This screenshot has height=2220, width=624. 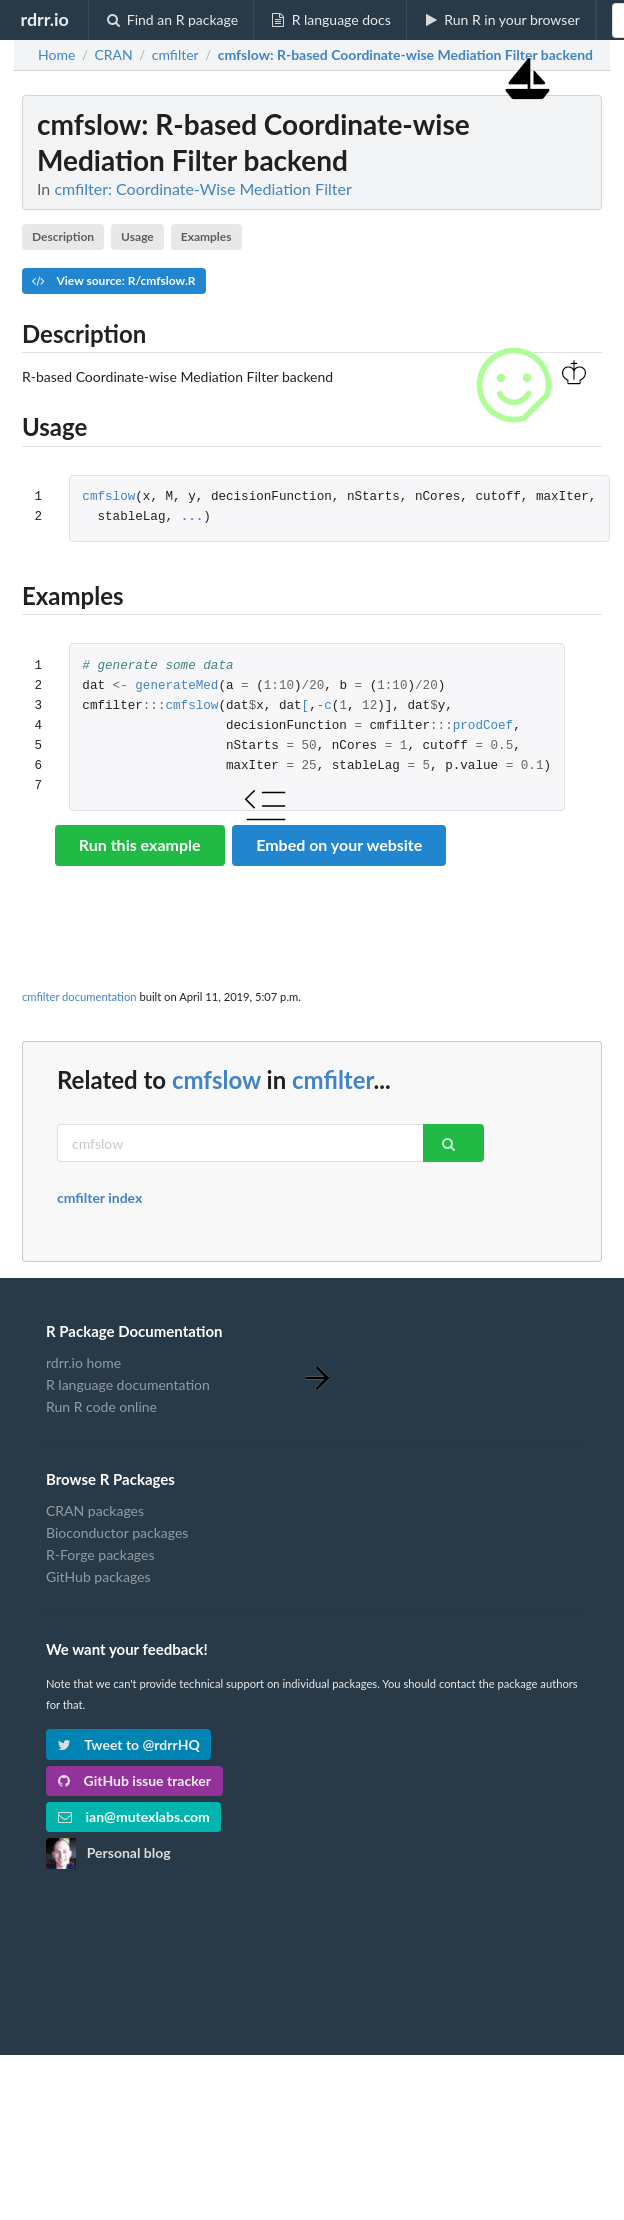 What do you see at coordinates (574, 374) in the screenshot?
I see `indicates premium or royal status` at bounding box center [574, 374].